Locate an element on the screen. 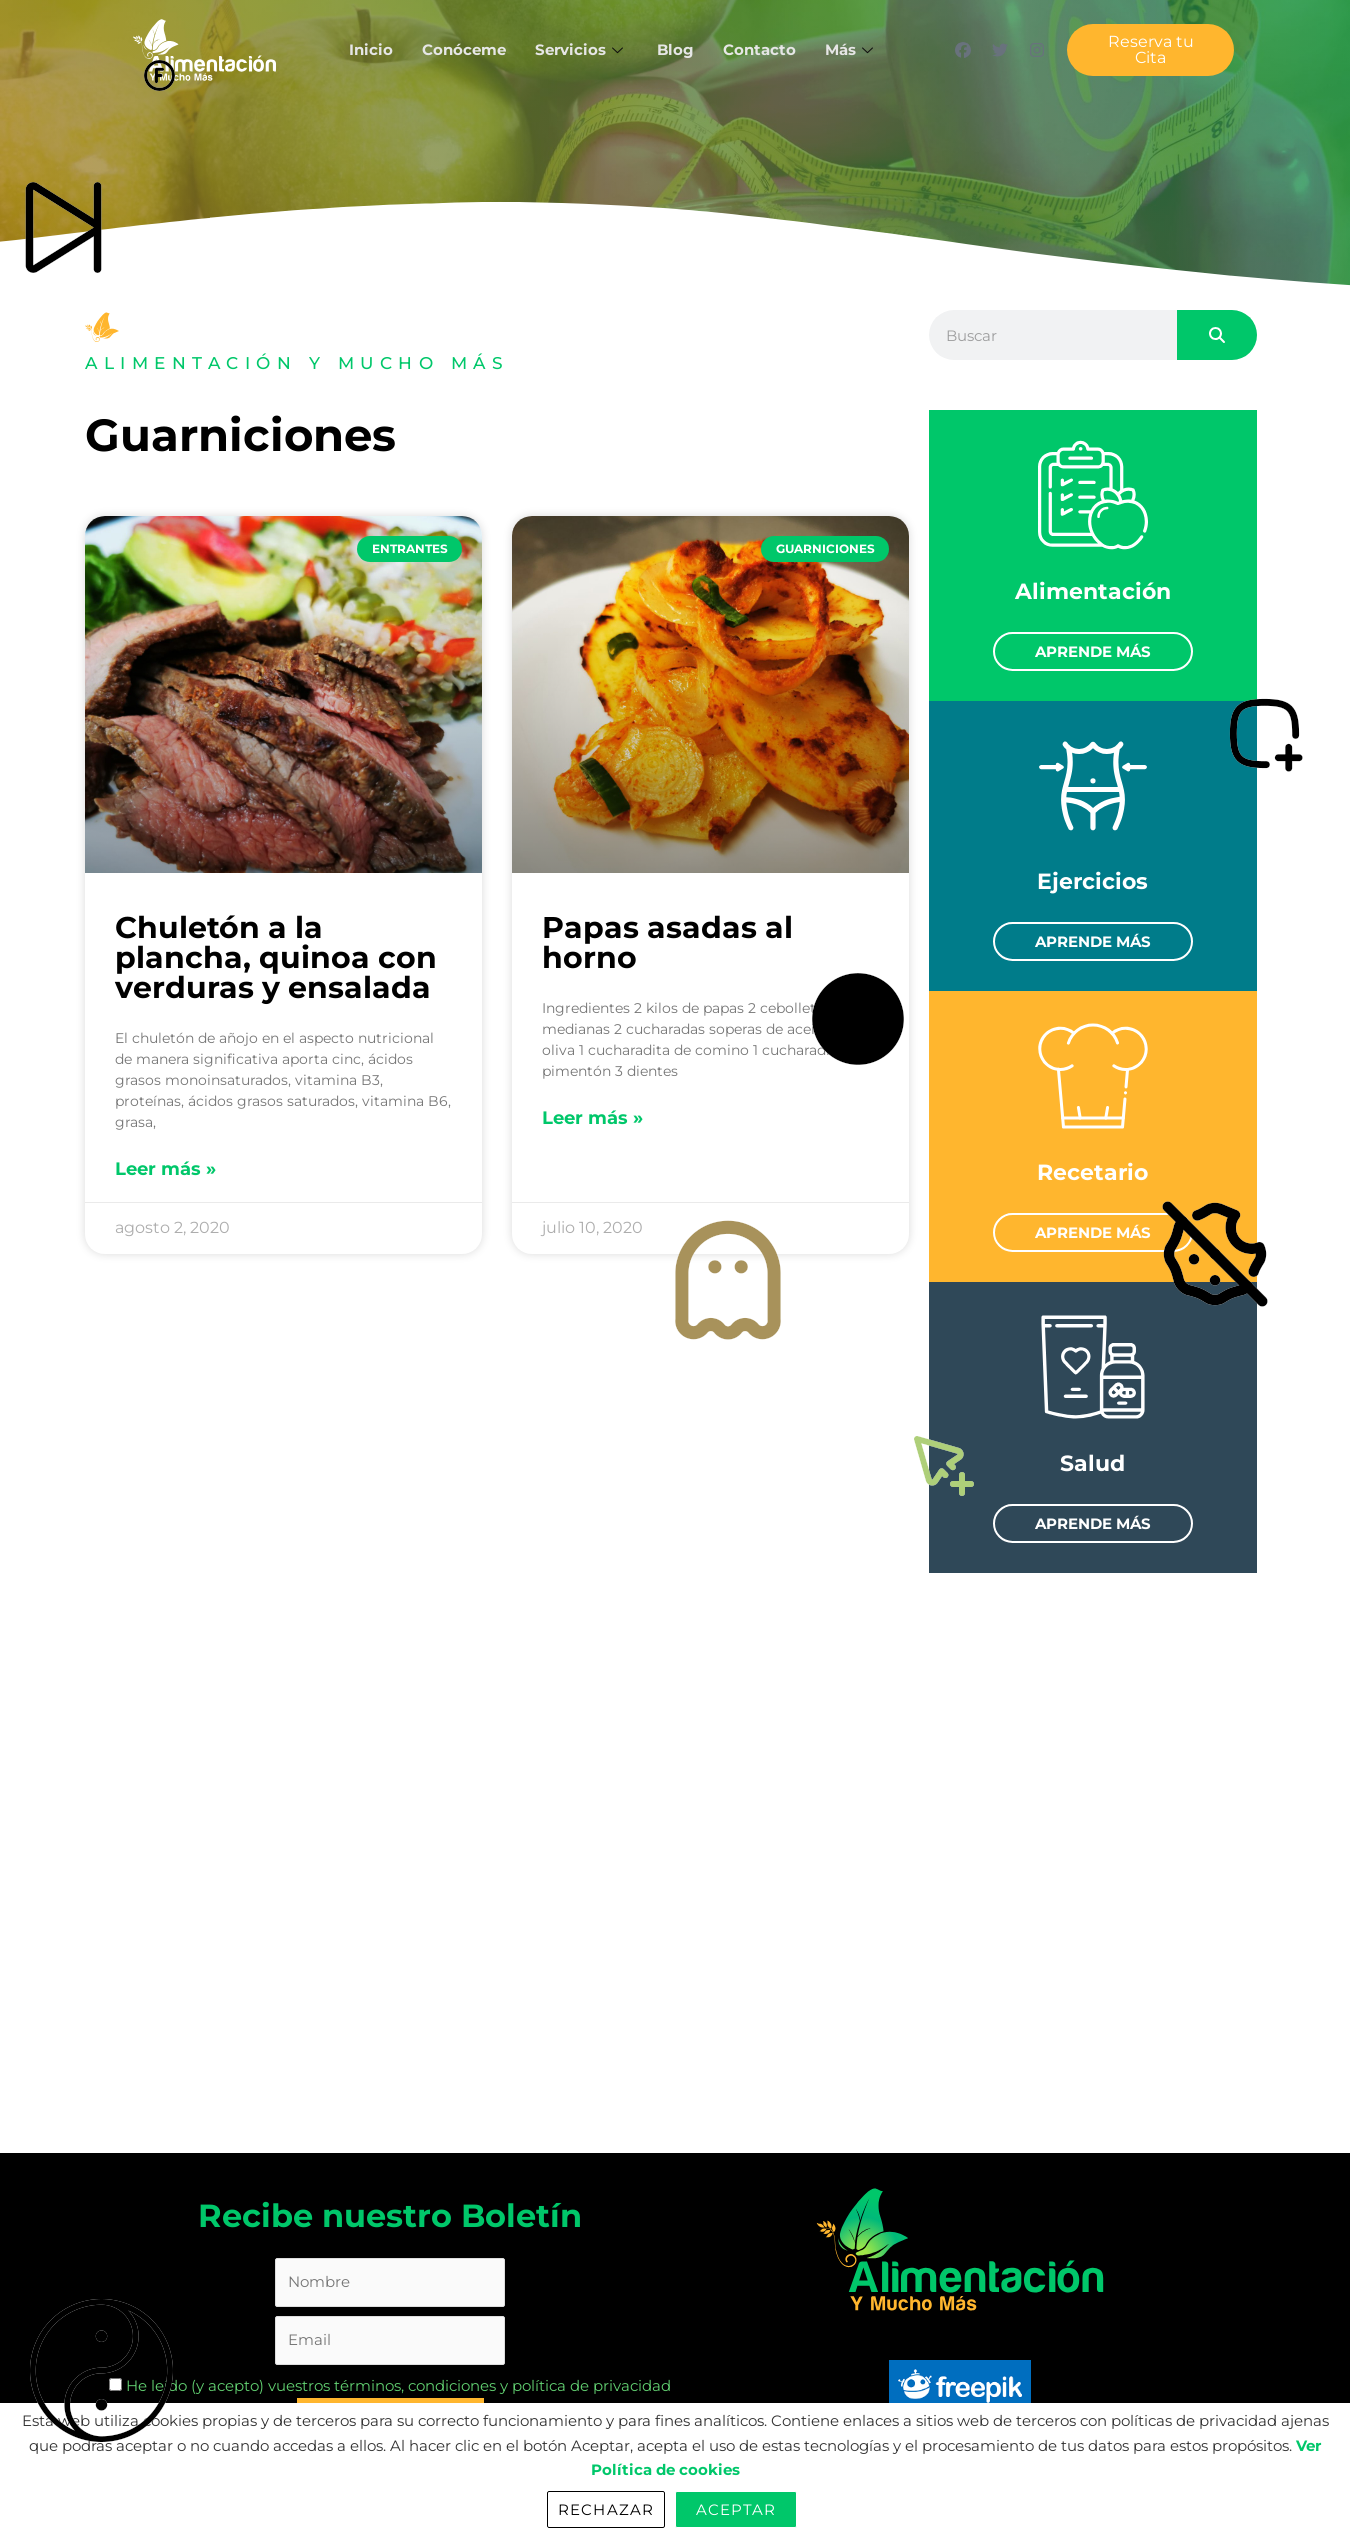 This screenshot has height=2542, width=1350. tumble dry on low heat setting is located at coordinates (159, 75).